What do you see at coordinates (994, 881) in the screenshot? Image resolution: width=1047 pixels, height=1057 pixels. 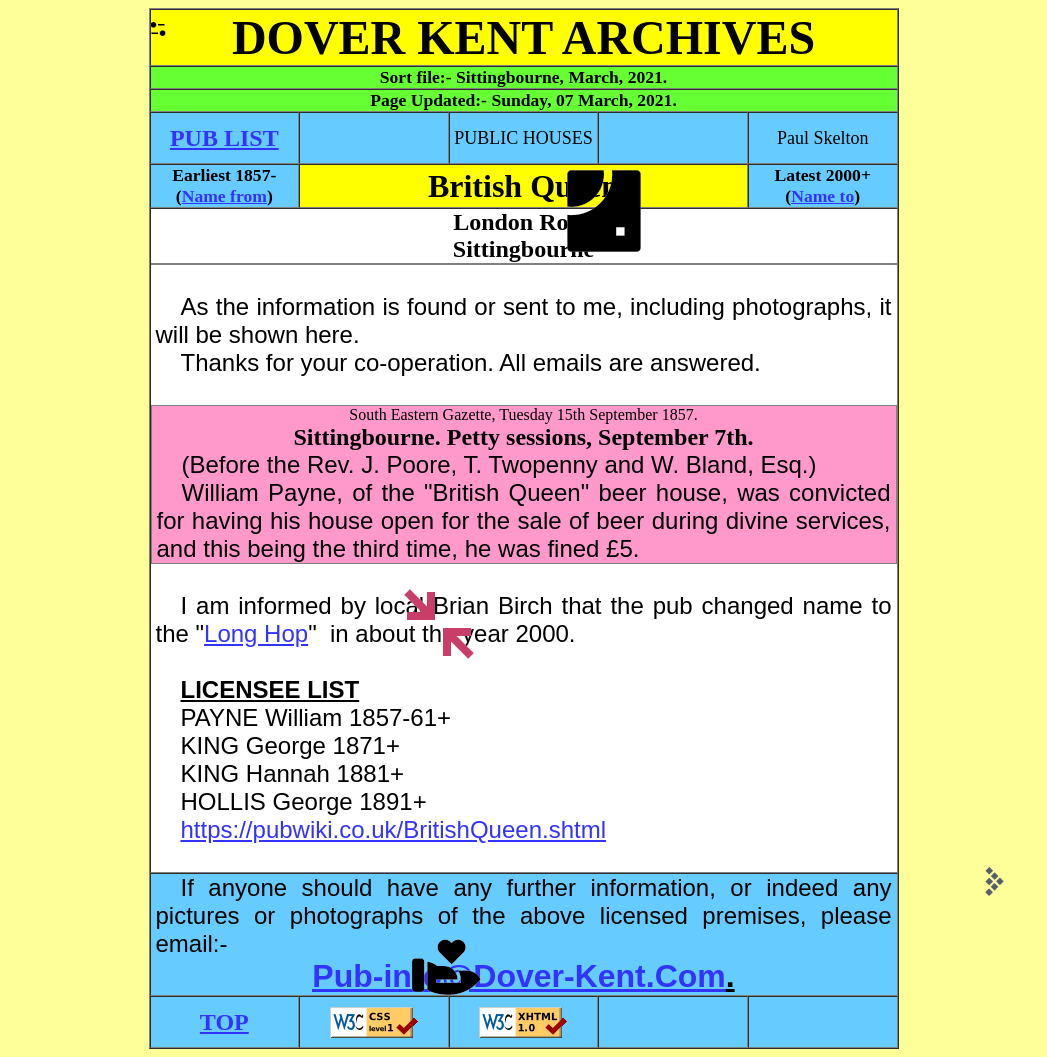 I see `open TestRail test management platform` at bounding box center [994, 881].